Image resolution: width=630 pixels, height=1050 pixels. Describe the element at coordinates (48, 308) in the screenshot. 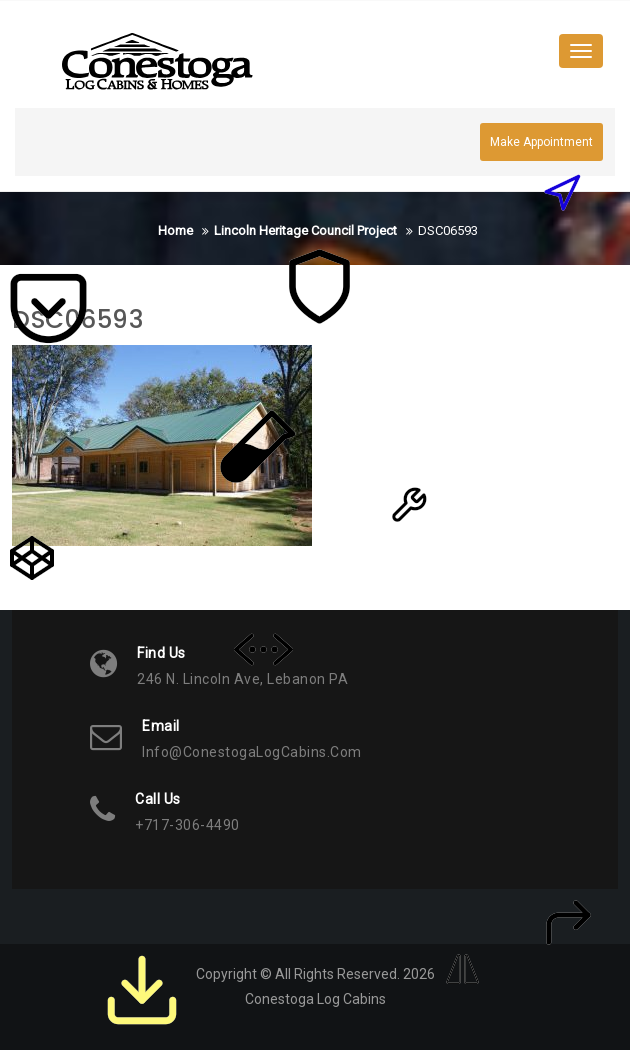

I see `save to pocket app` at that location.